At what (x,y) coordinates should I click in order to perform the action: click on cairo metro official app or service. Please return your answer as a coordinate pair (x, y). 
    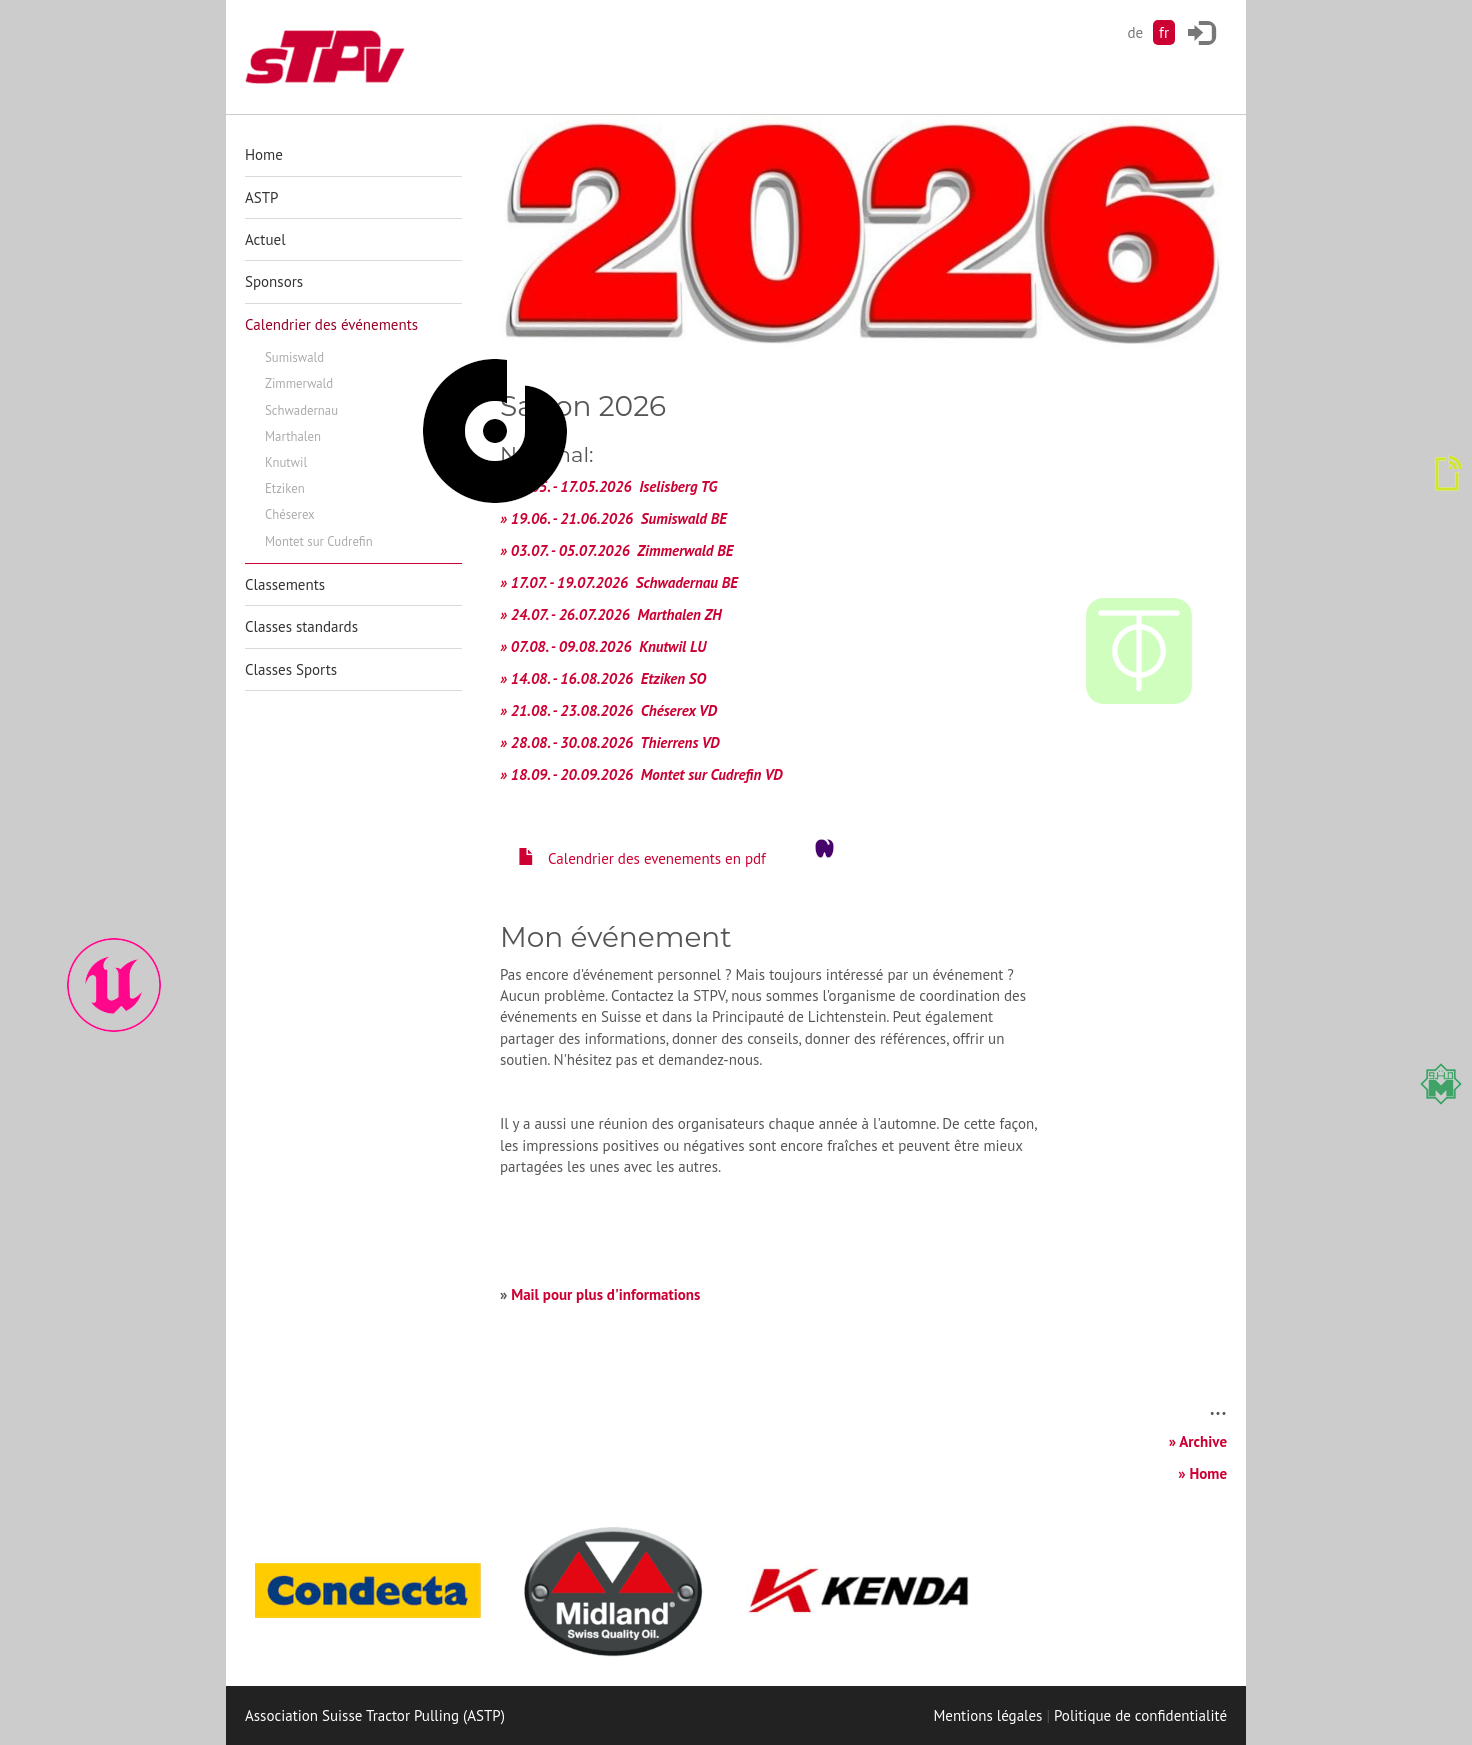
    Looking at the image, I should click on (1441, 1084).